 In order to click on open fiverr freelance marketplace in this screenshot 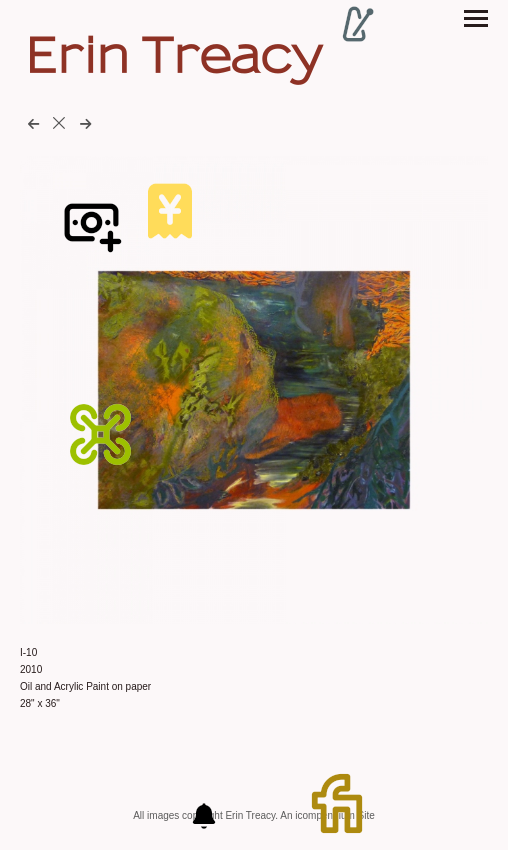, I will do `click(338, 803)`.